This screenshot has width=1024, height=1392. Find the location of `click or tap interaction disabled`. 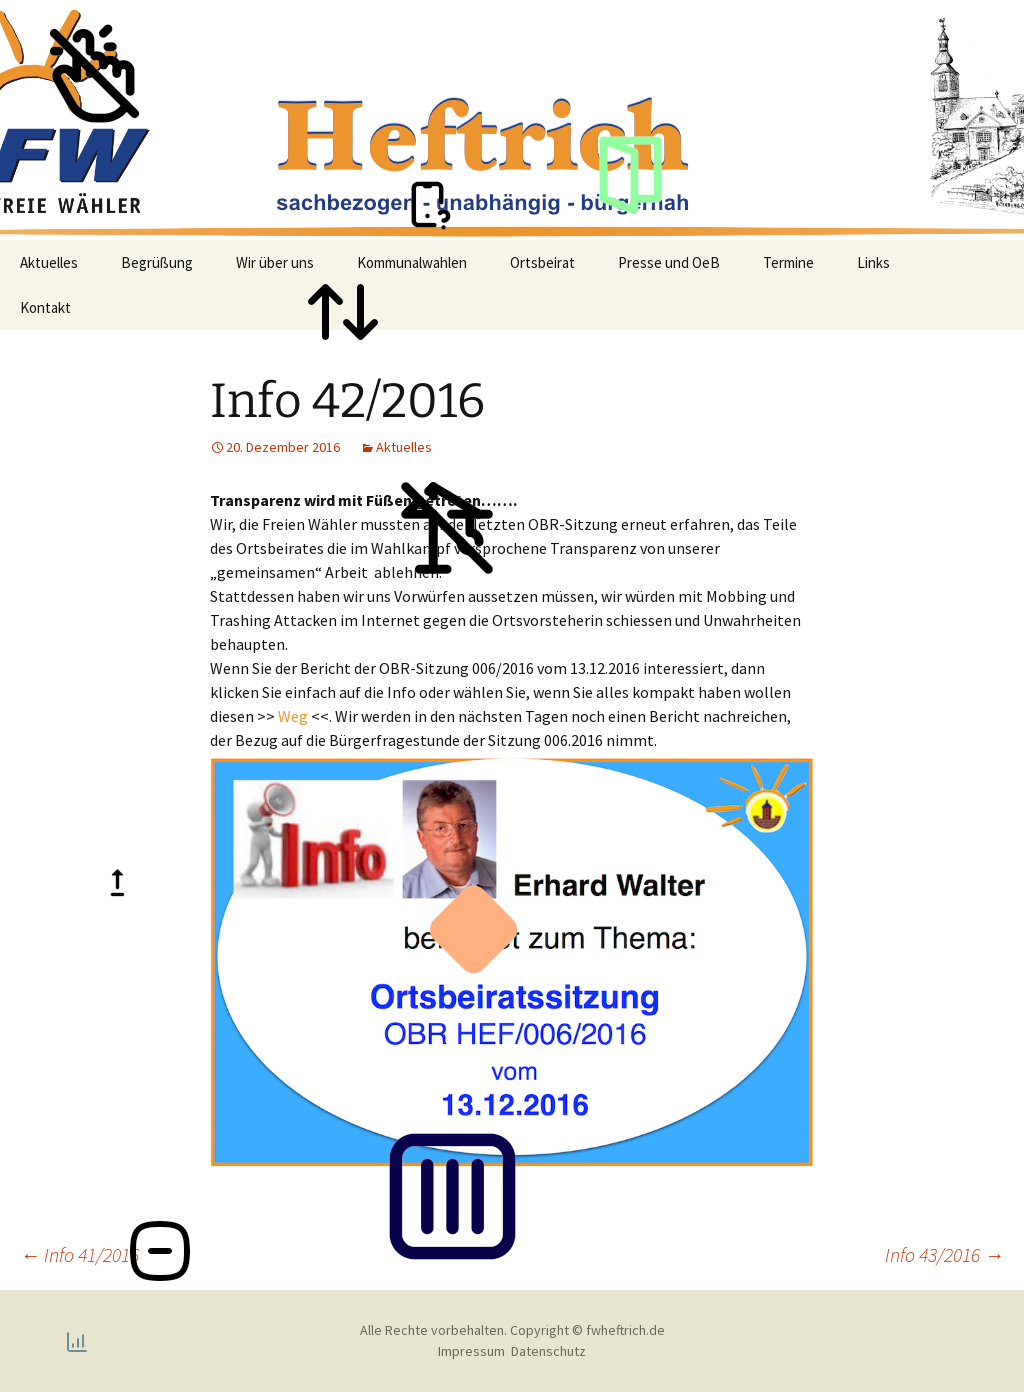

click or tap interaction disabled is located at coordinates (94, 73).